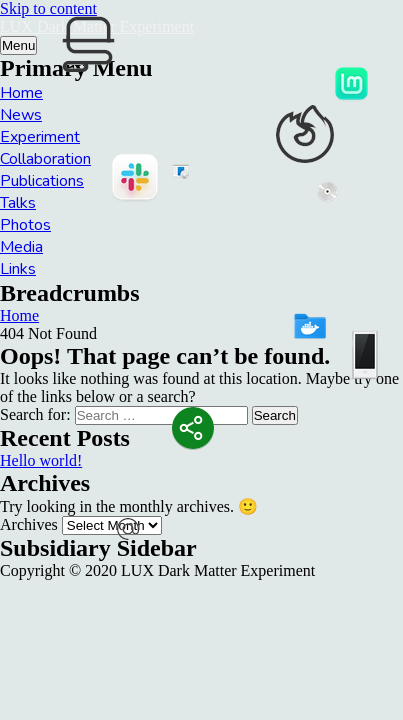 This screenshot has height=720, width=403. Describe the element at coordinates (128, 529) in the screenshot. I see `manage linked online accounts` at that location.